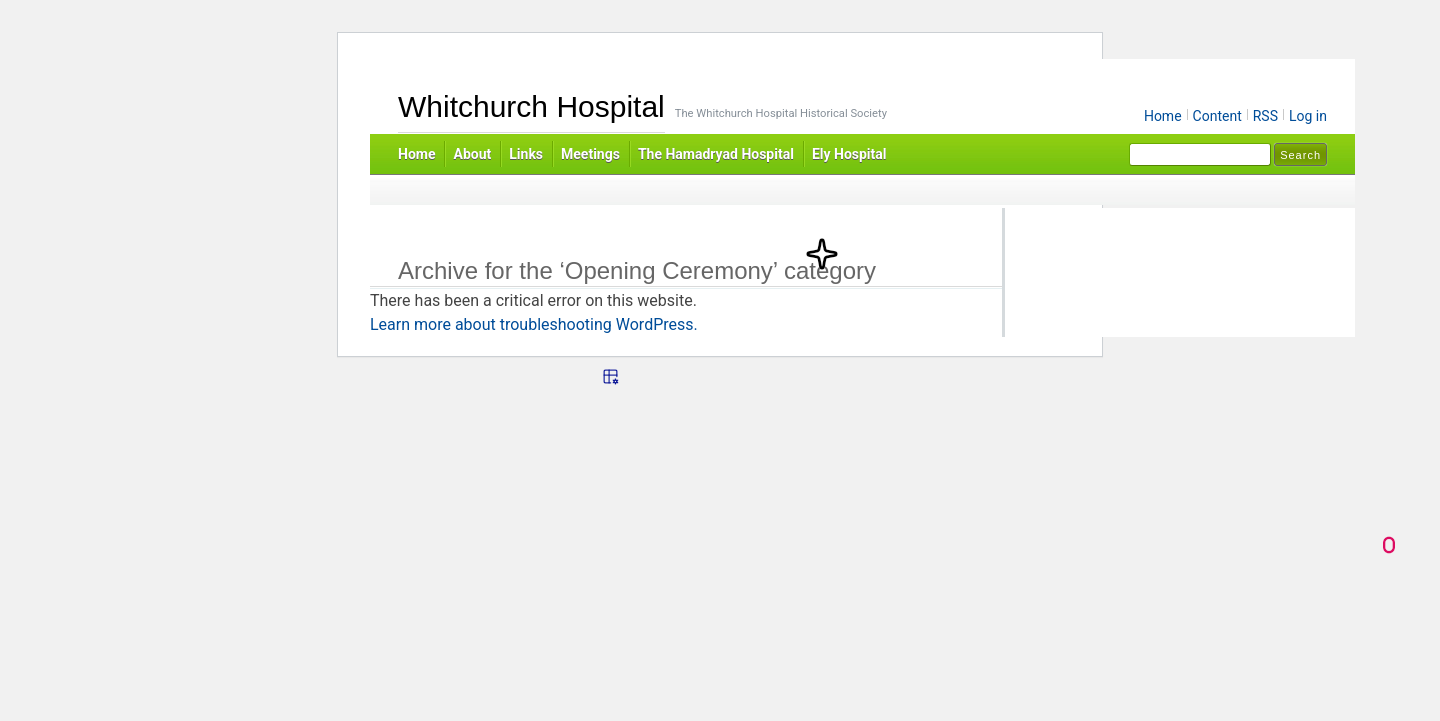 The width and height of the screenshot is (1440, 721). What do you see at coordinates (1389, 545) in the screenshot?
I see `indicates zero items or empty count` at bounding box center [1389, 545].